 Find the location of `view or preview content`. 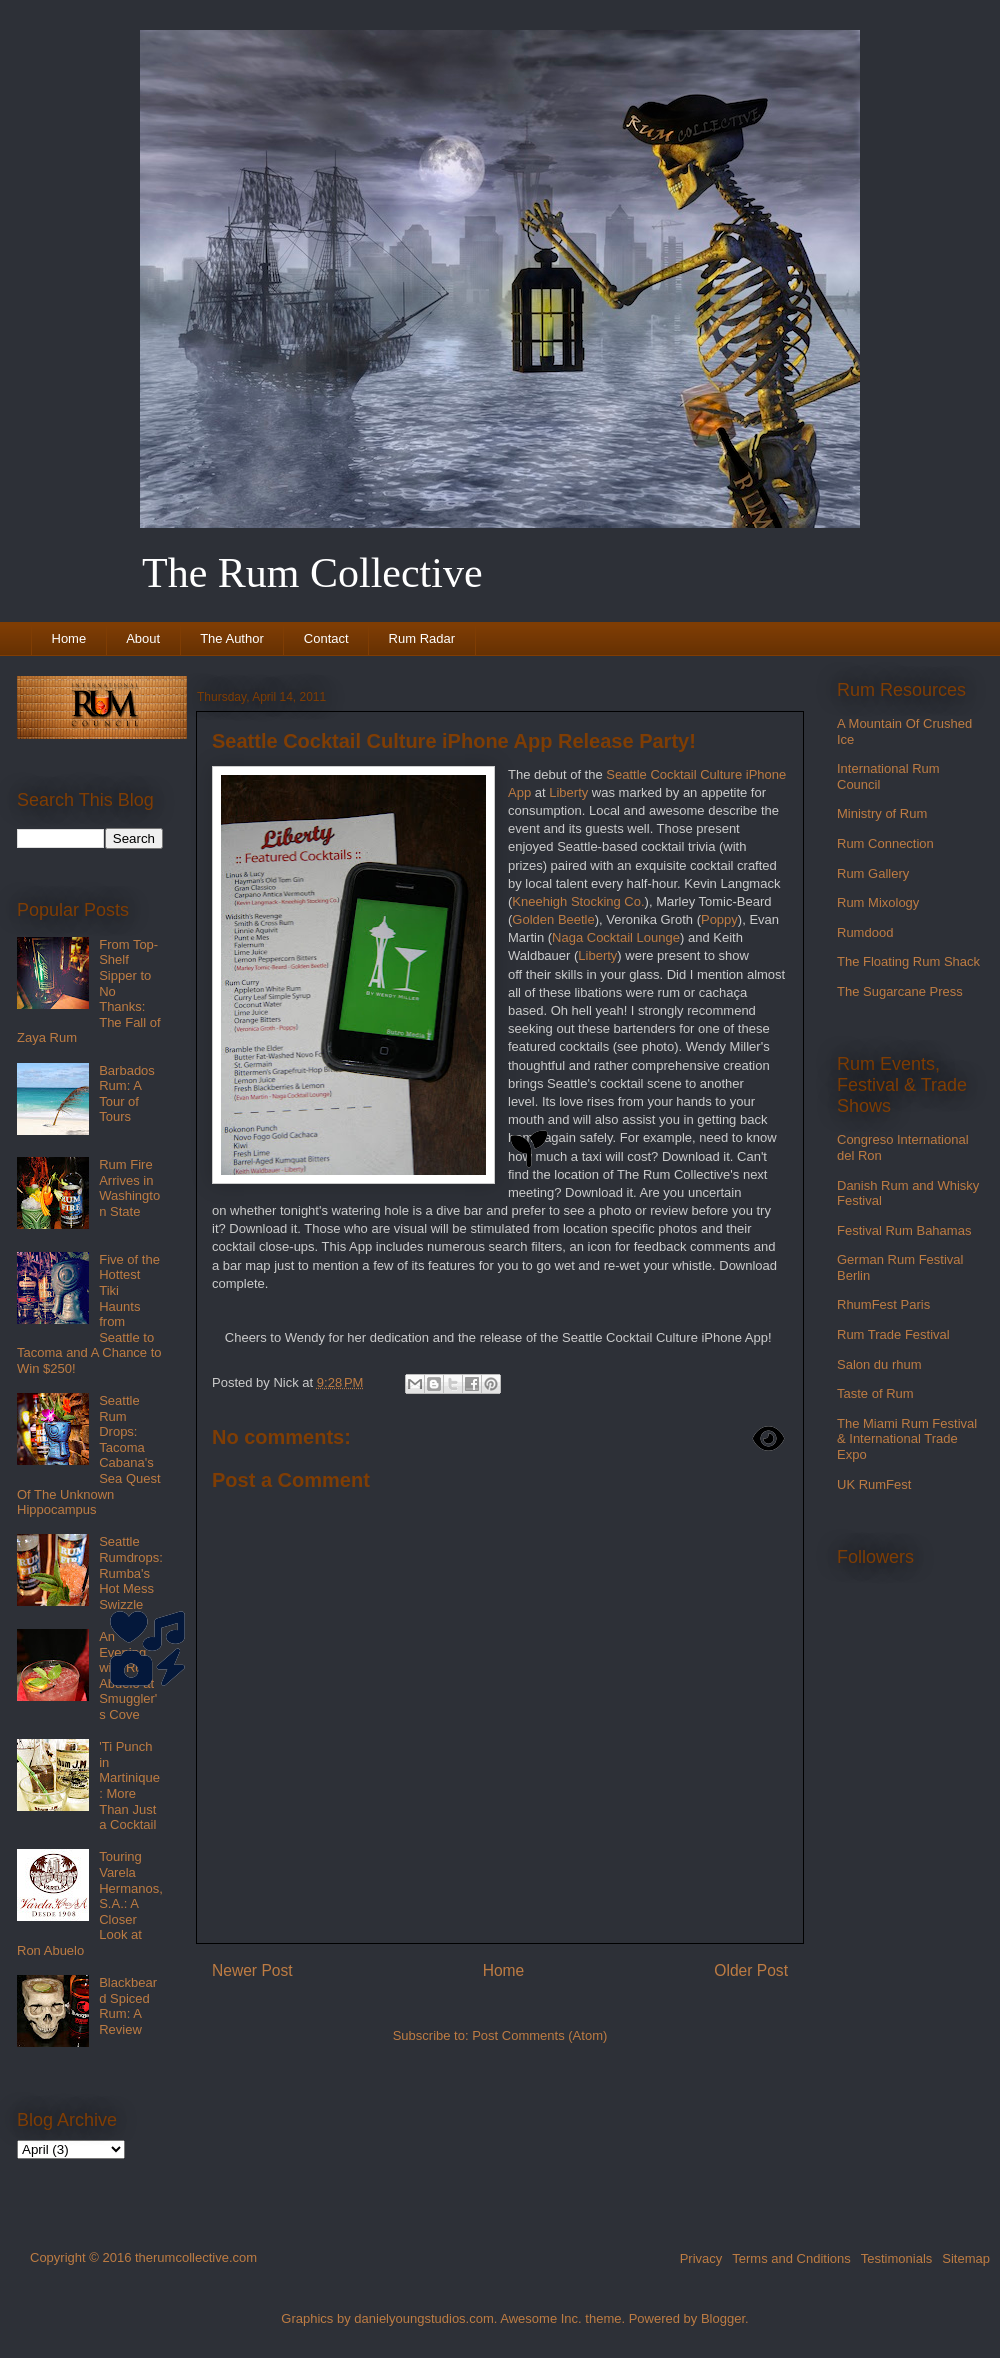

view or preview content is located at coordinates (768, 1438).